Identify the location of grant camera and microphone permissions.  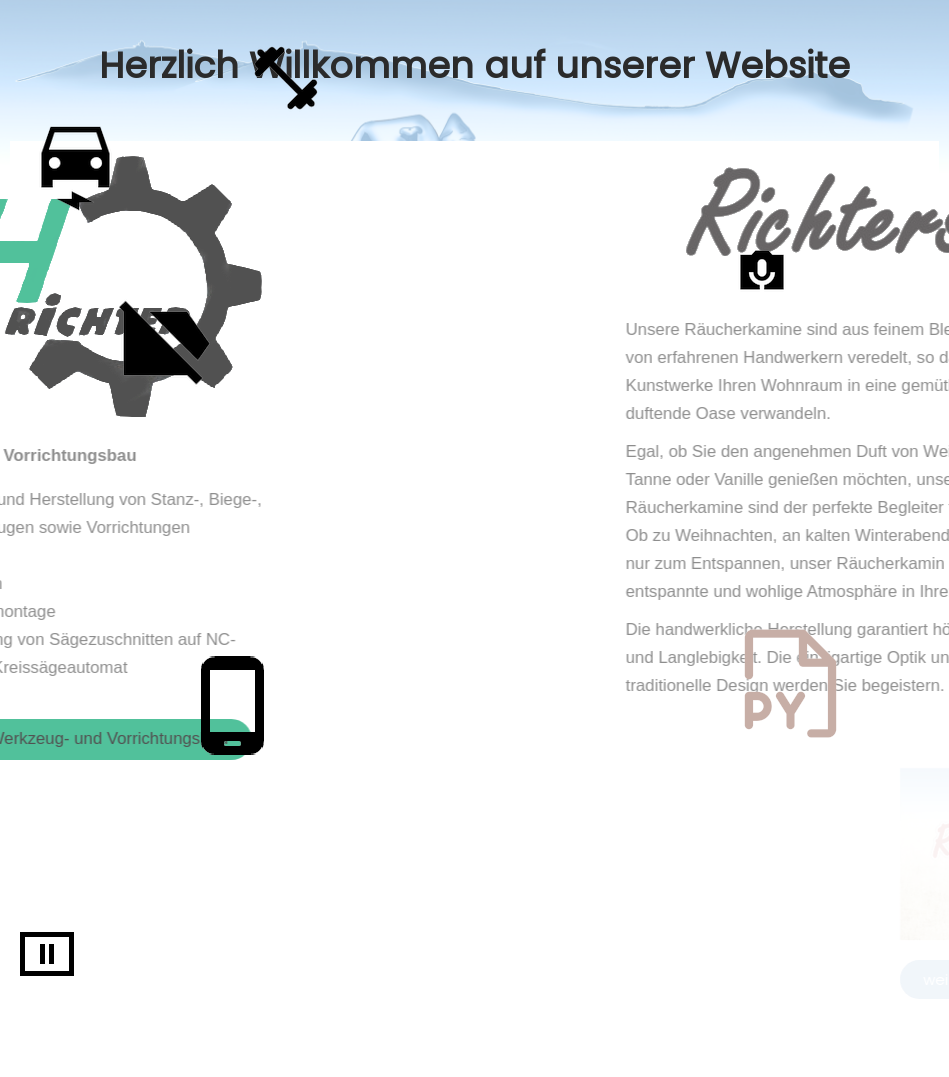
(762, 270).